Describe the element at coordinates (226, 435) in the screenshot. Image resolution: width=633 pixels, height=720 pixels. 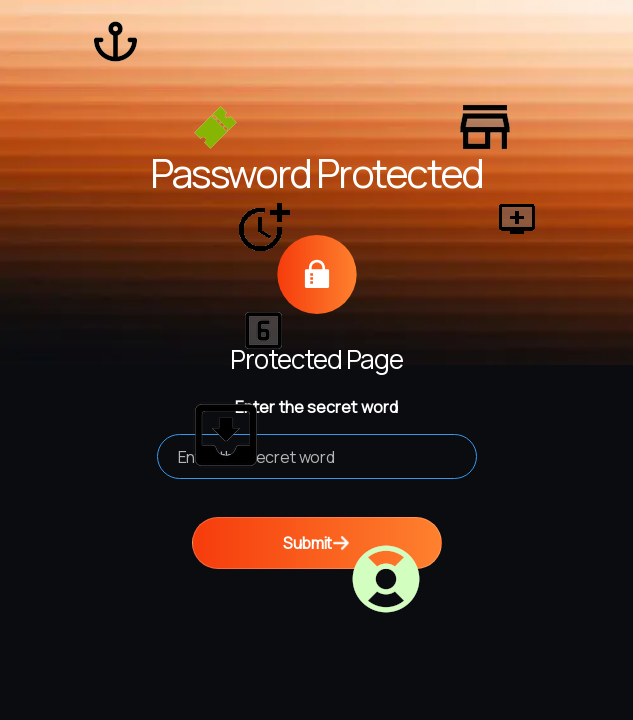
I see `move email or message to inbox` at that location.